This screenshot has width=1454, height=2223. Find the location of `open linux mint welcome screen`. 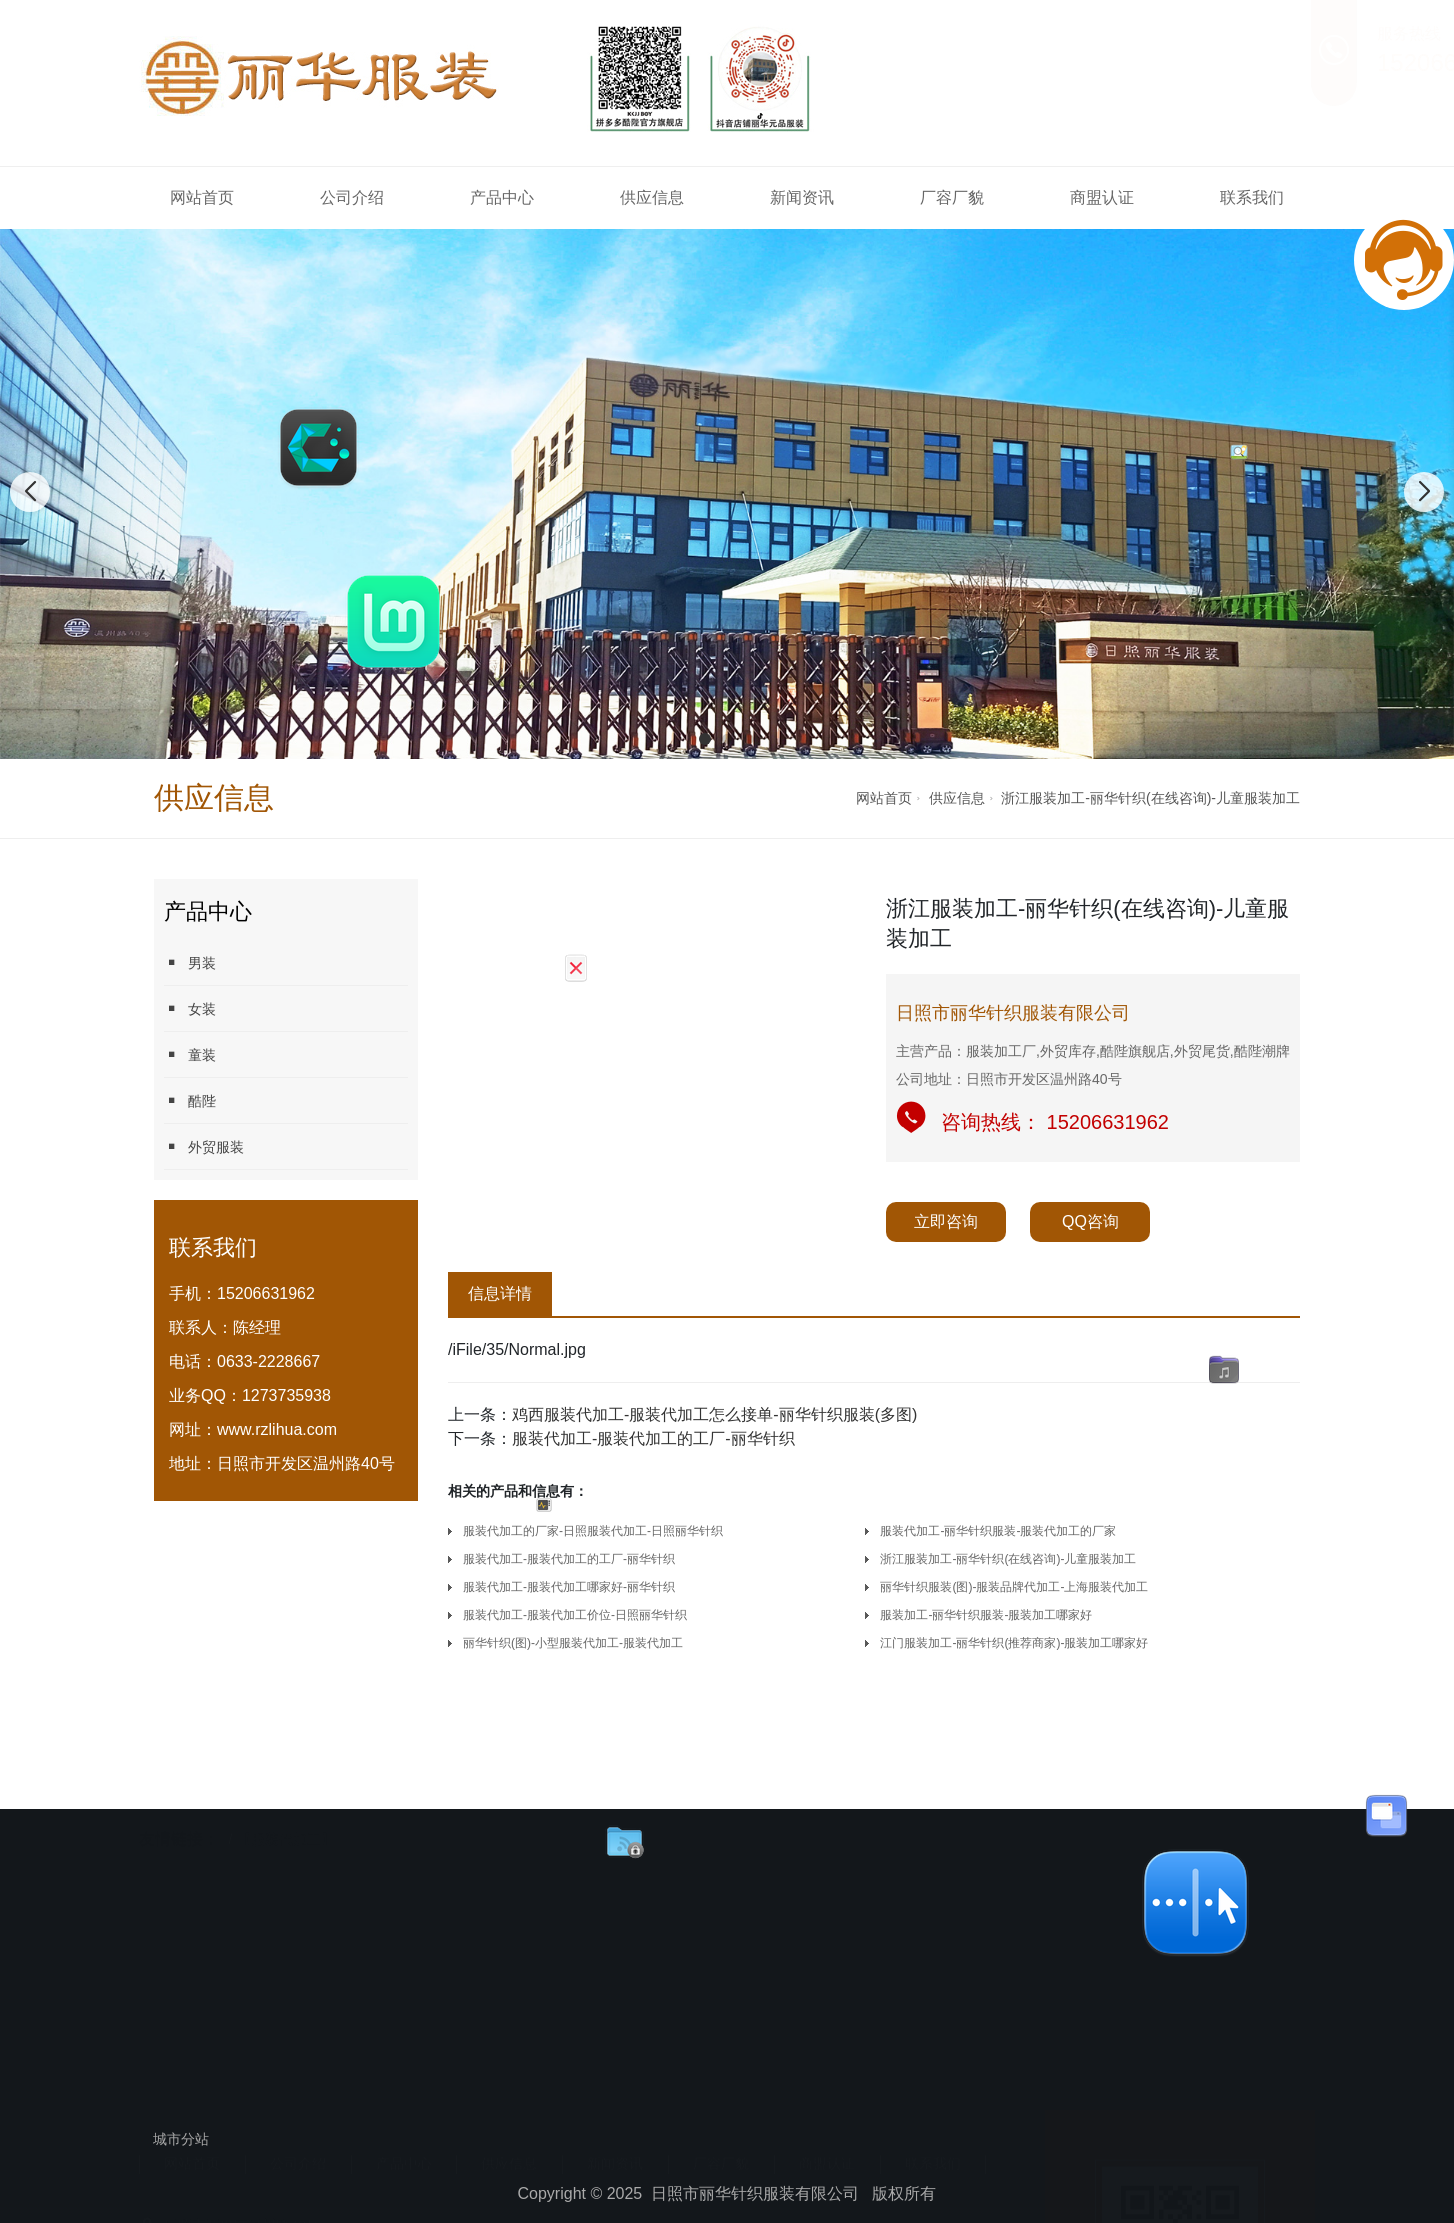

open linux mint welcome screen is located at coordinates (393, 621).